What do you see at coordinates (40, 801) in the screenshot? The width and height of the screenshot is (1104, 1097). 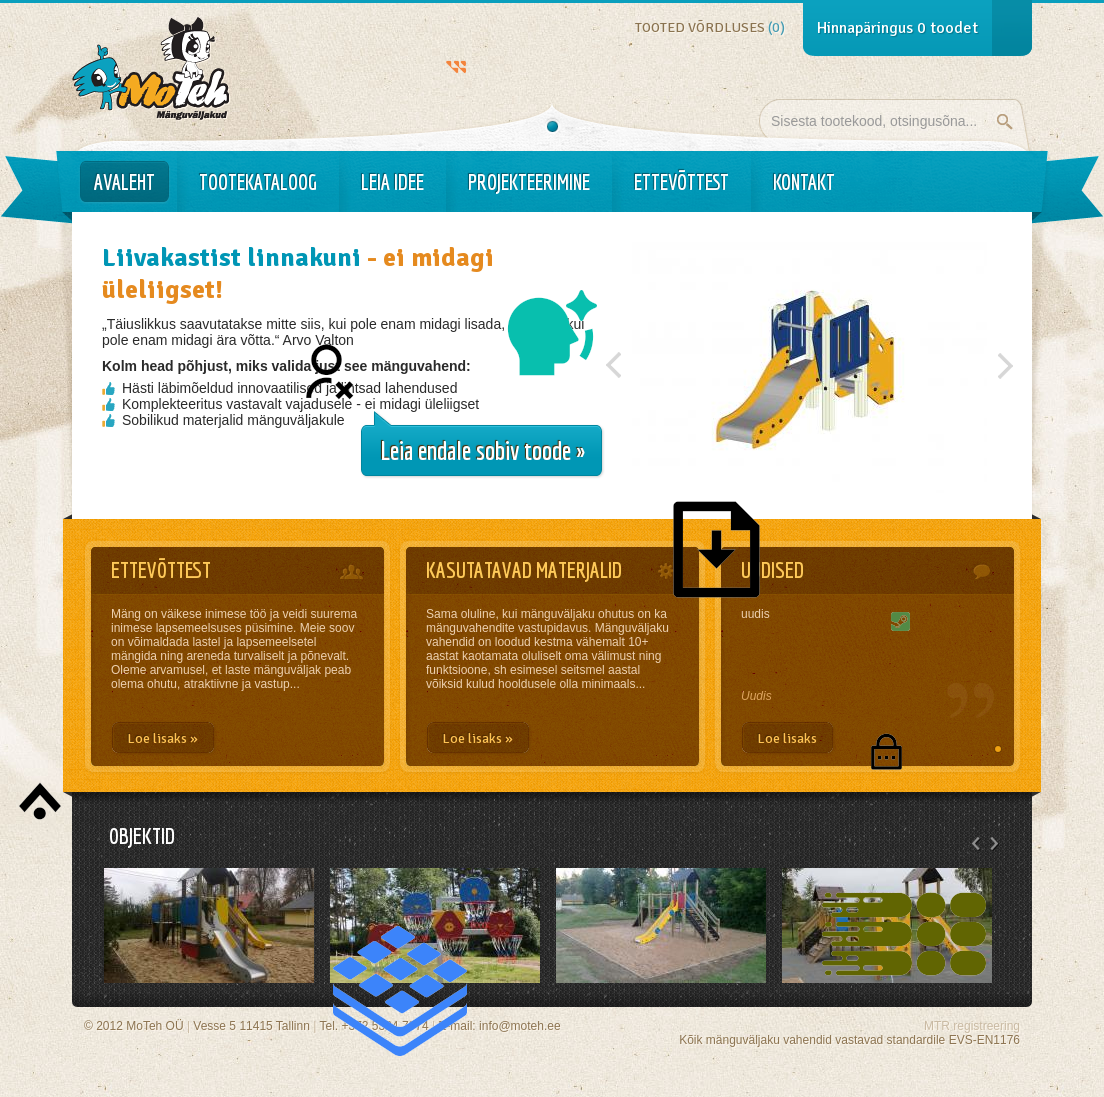 I see `upptime status monitoring service logo` at bounding box center [40, 801].